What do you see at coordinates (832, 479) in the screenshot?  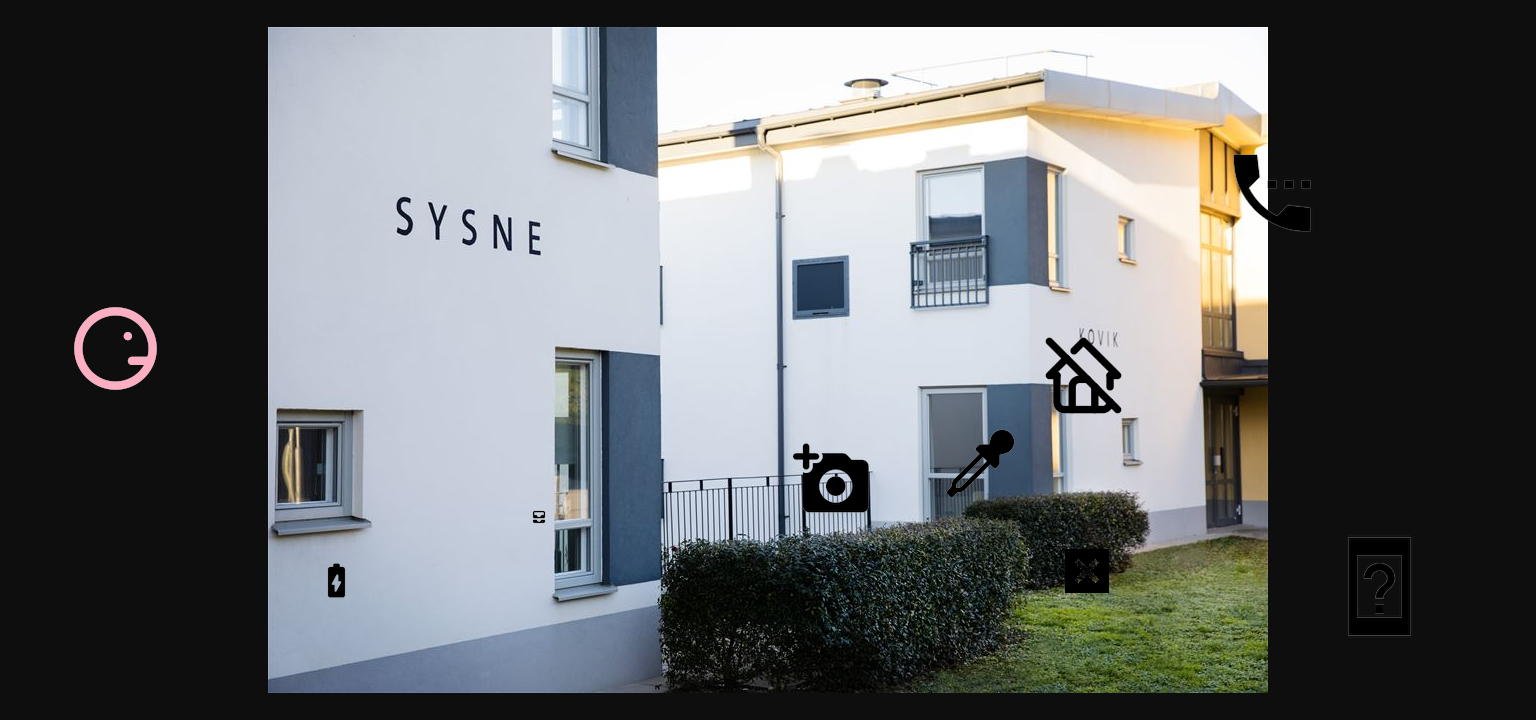 I see `add a new photo` at bounding box center [832, 479].